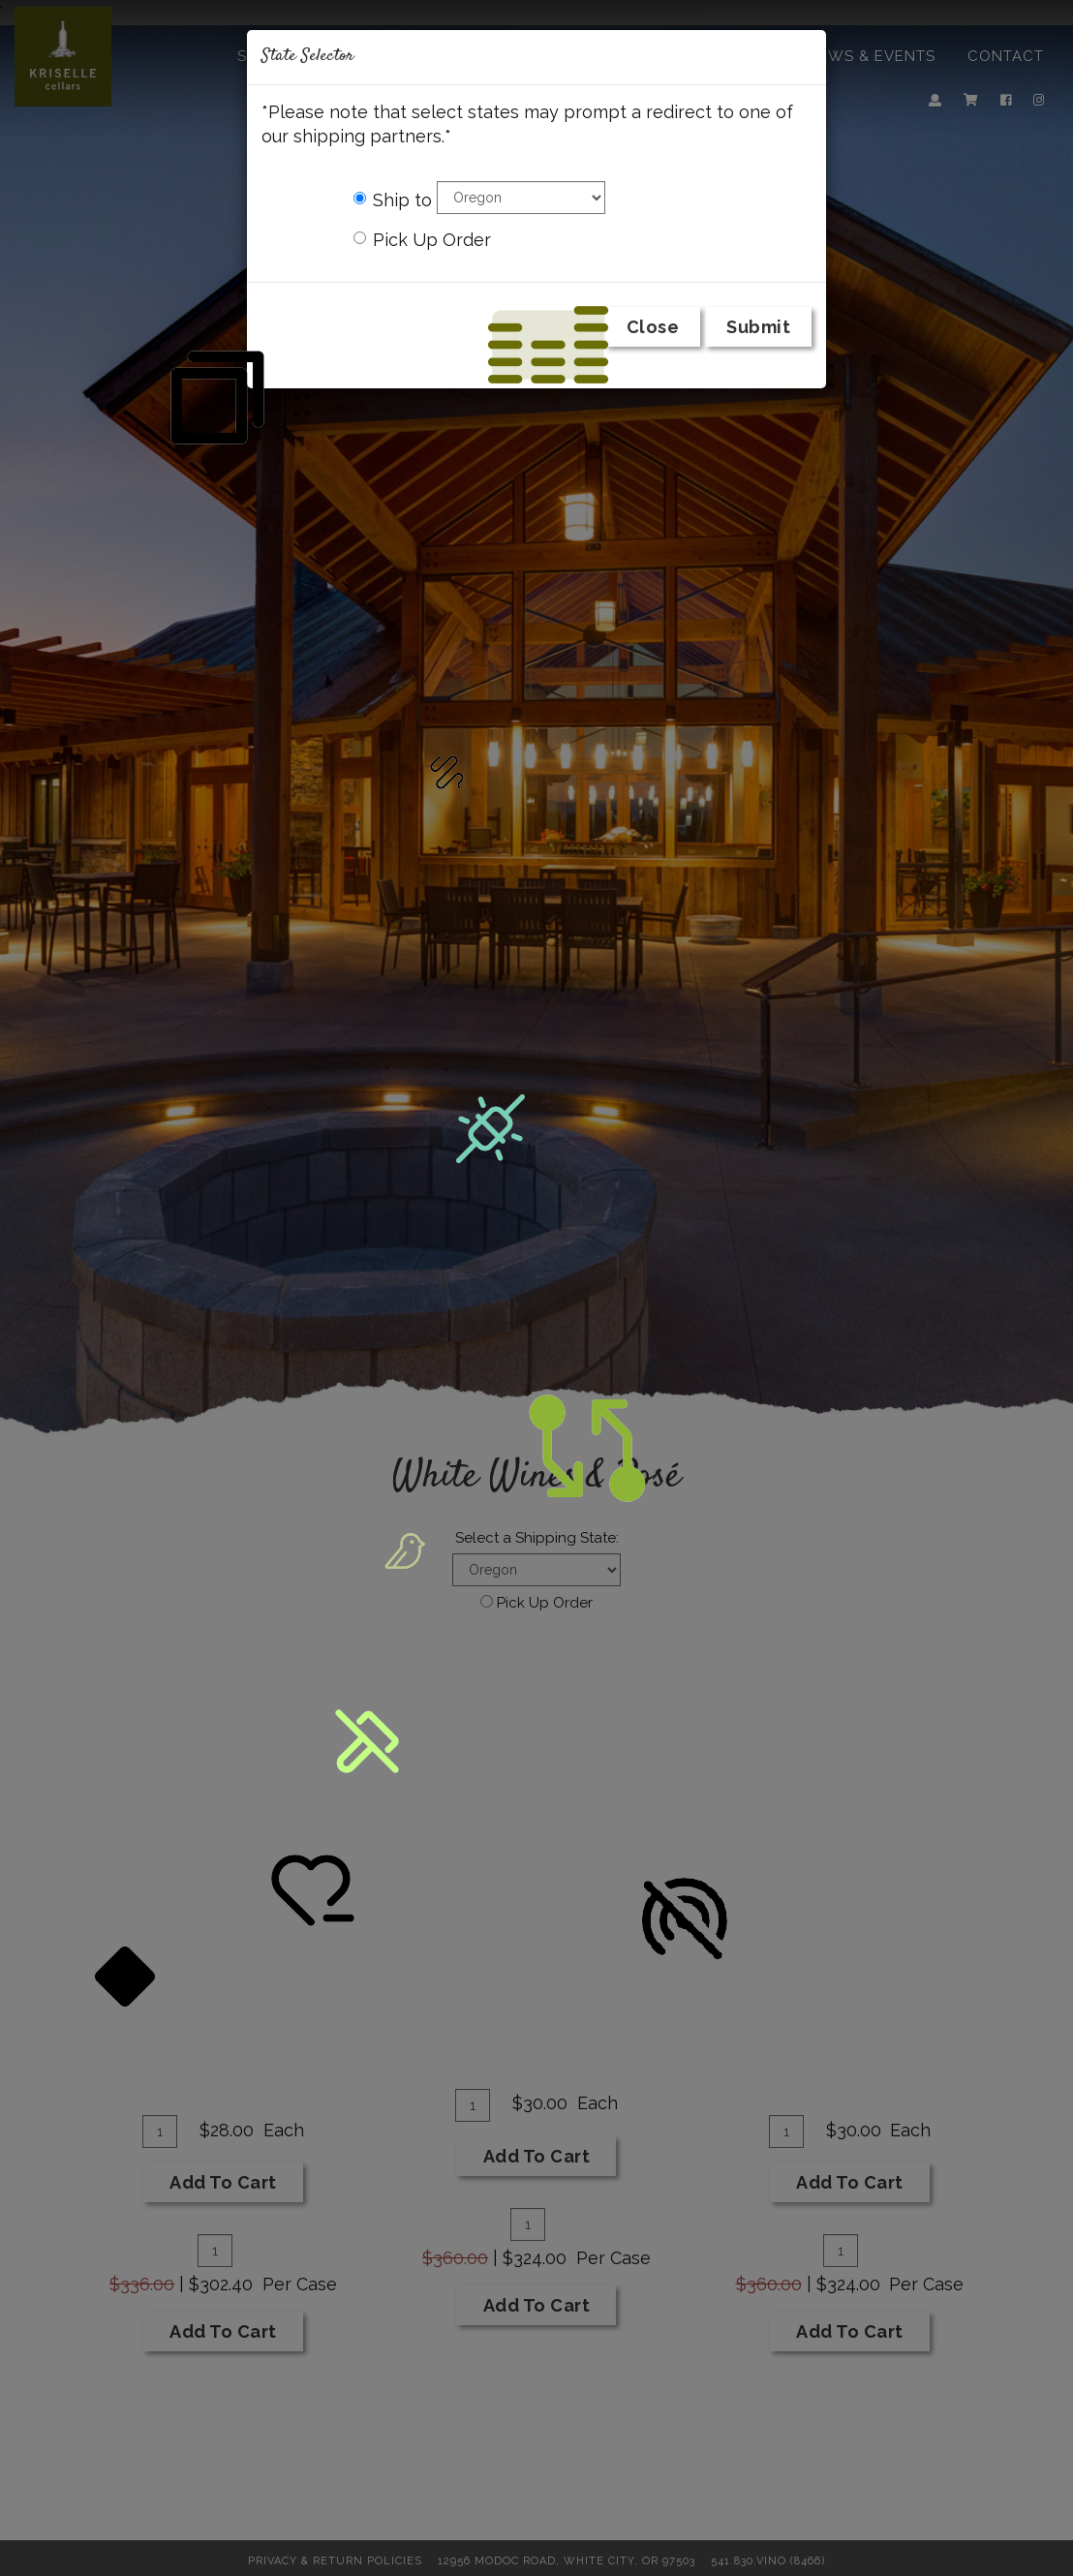 Image resolution: width=1073 pixels, height=2576 pixels. I want to click on indicates premium or pro membership status, so click(125, 1977).